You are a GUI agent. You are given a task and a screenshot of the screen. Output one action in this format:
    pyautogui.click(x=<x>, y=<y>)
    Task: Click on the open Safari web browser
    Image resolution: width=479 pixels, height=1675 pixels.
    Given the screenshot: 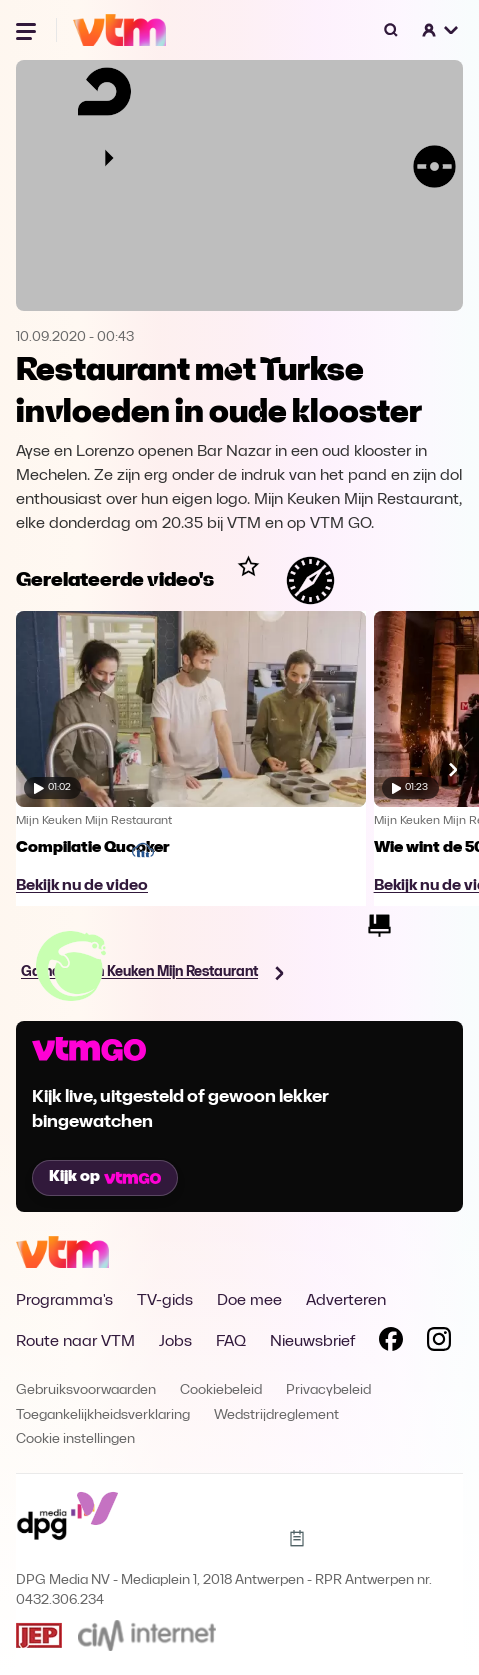 What is the action you would take?
    pyautogui.click(x=310, y=580)
    